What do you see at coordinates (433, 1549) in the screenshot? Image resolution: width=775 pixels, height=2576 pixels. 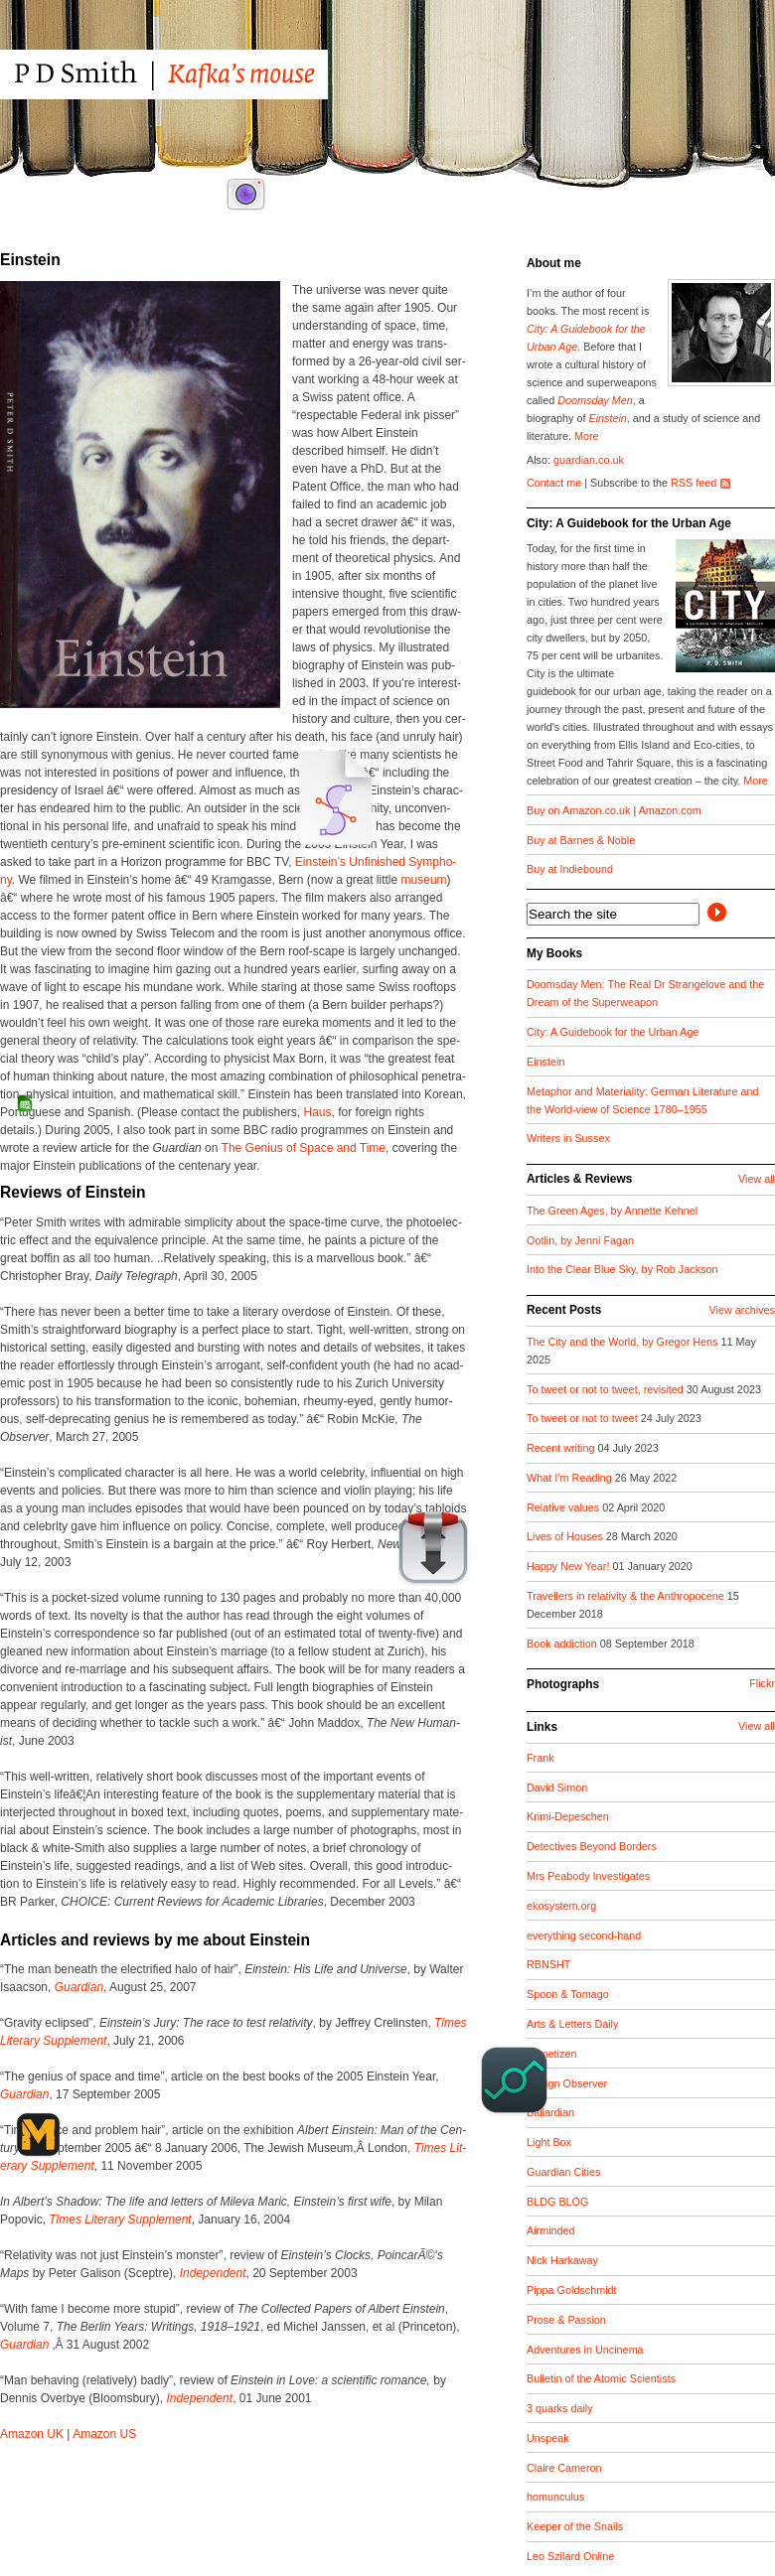 I see `open transmission torrent client` at bounding box center [433, 1549].